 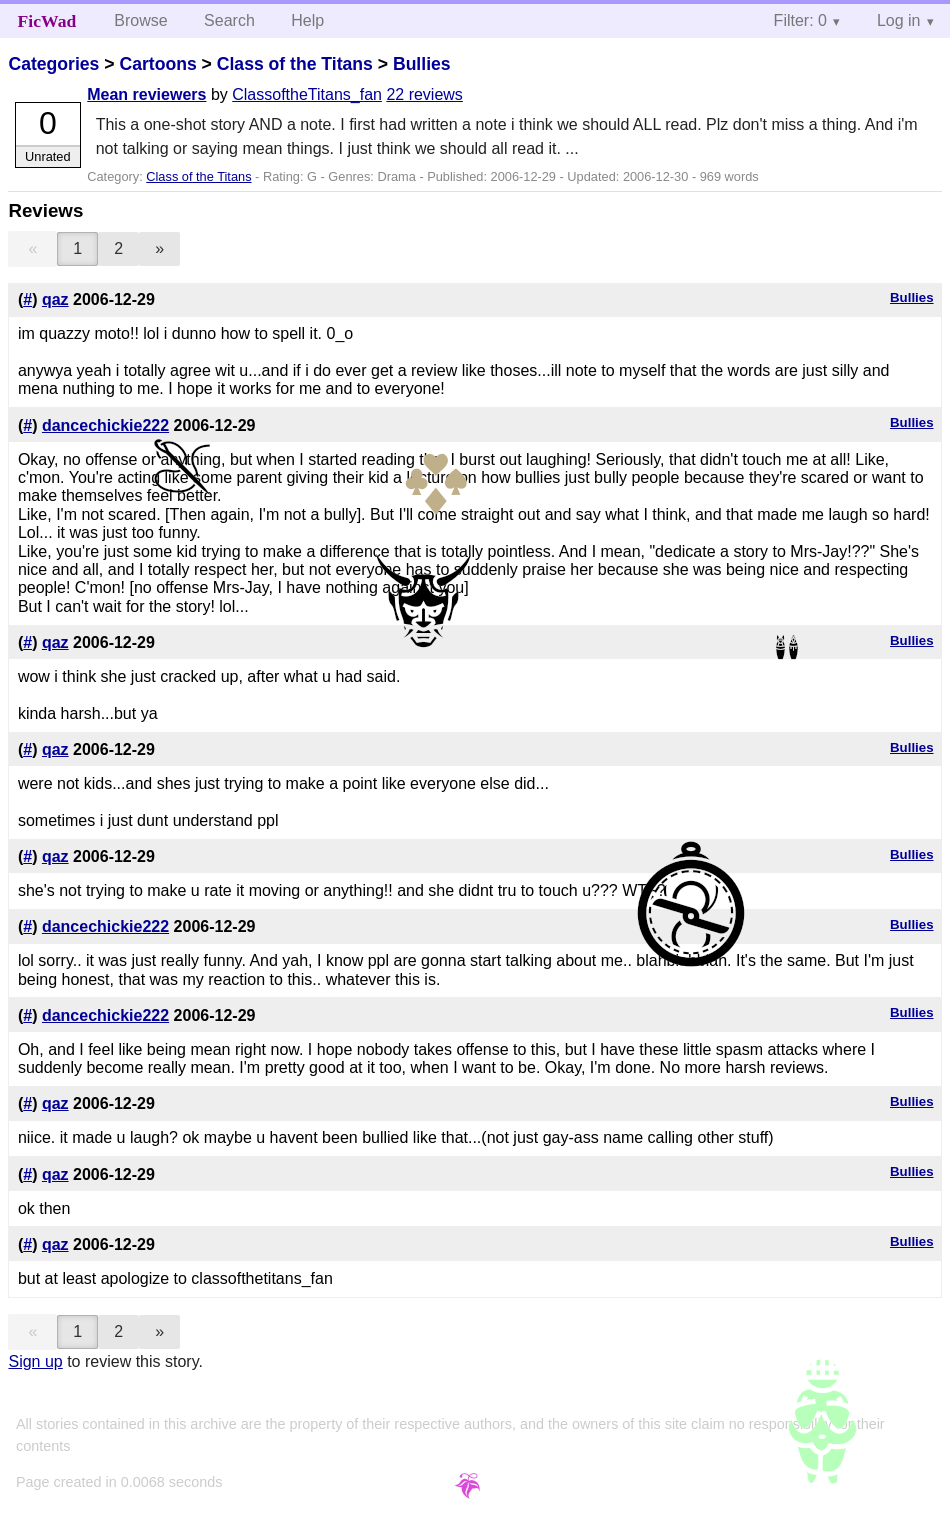 What do you see at coordinates (822, 1421) in the screenshot?
I see `view artifact or historical item details` at bounding box center [822, 1421].